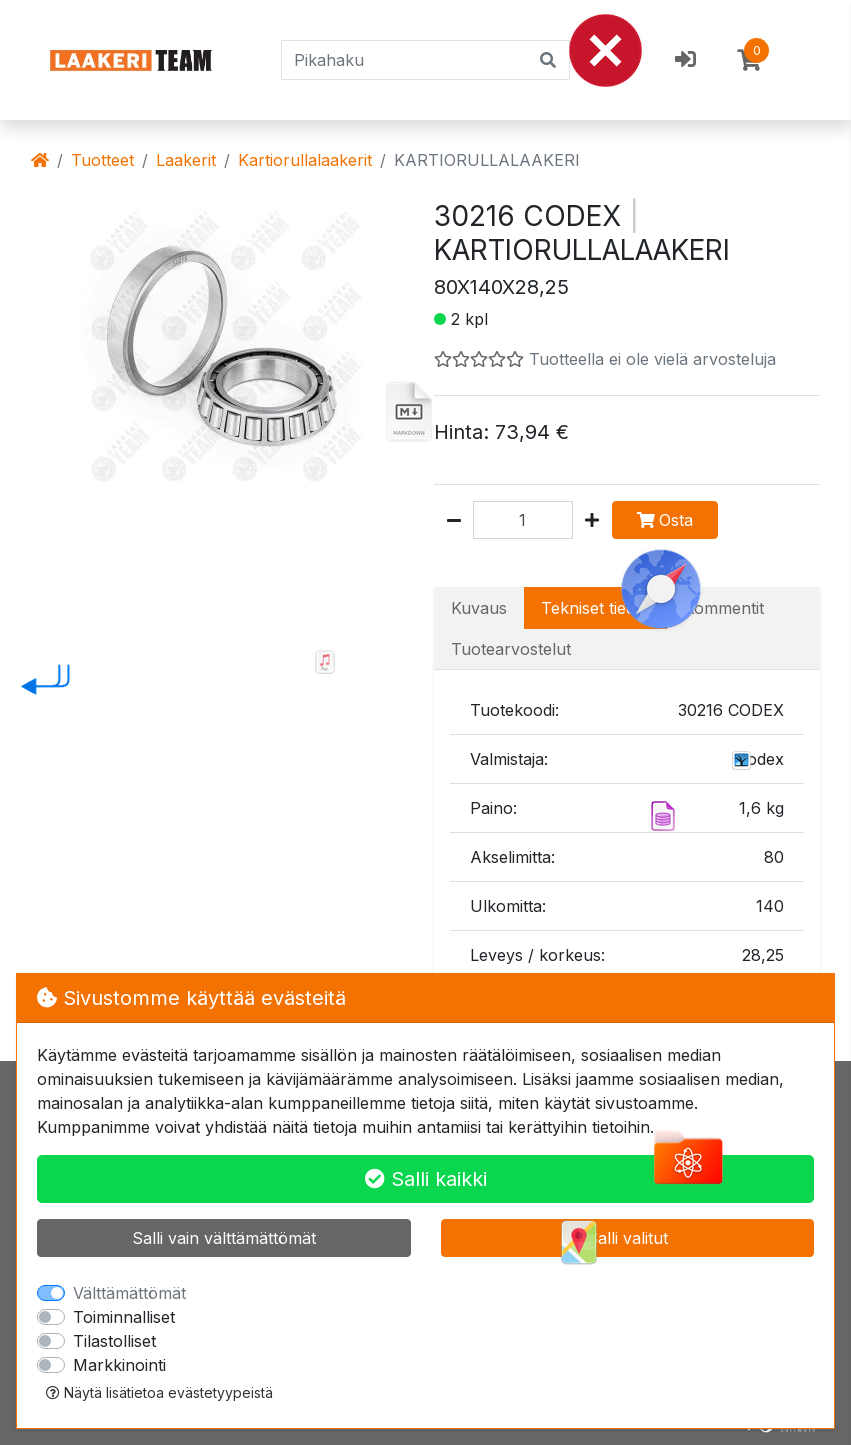 This screenshot has width=851, height=1445. I want to click on cancel or close the current action, so click(605, 50).